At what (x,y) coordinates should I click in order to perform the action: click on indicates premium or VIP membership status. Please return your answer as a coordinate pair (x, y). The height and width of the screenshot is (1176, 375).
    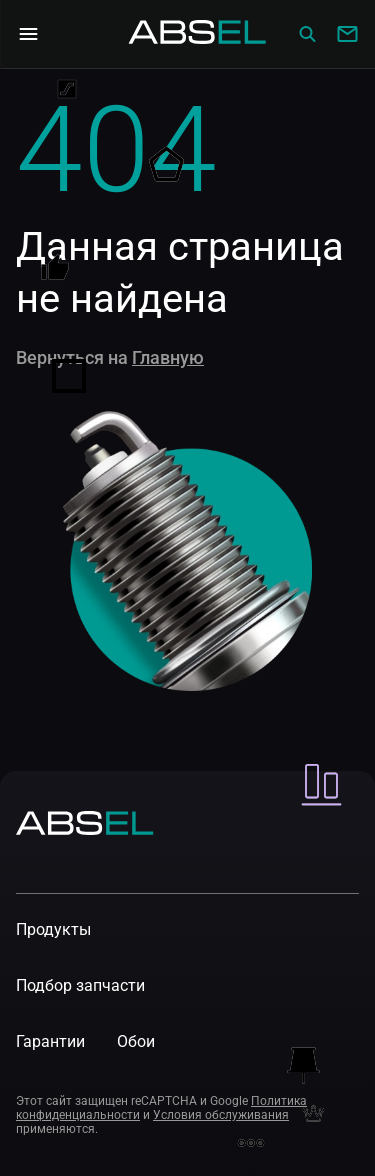
    Looking at the image, I should click on (313, 1114).